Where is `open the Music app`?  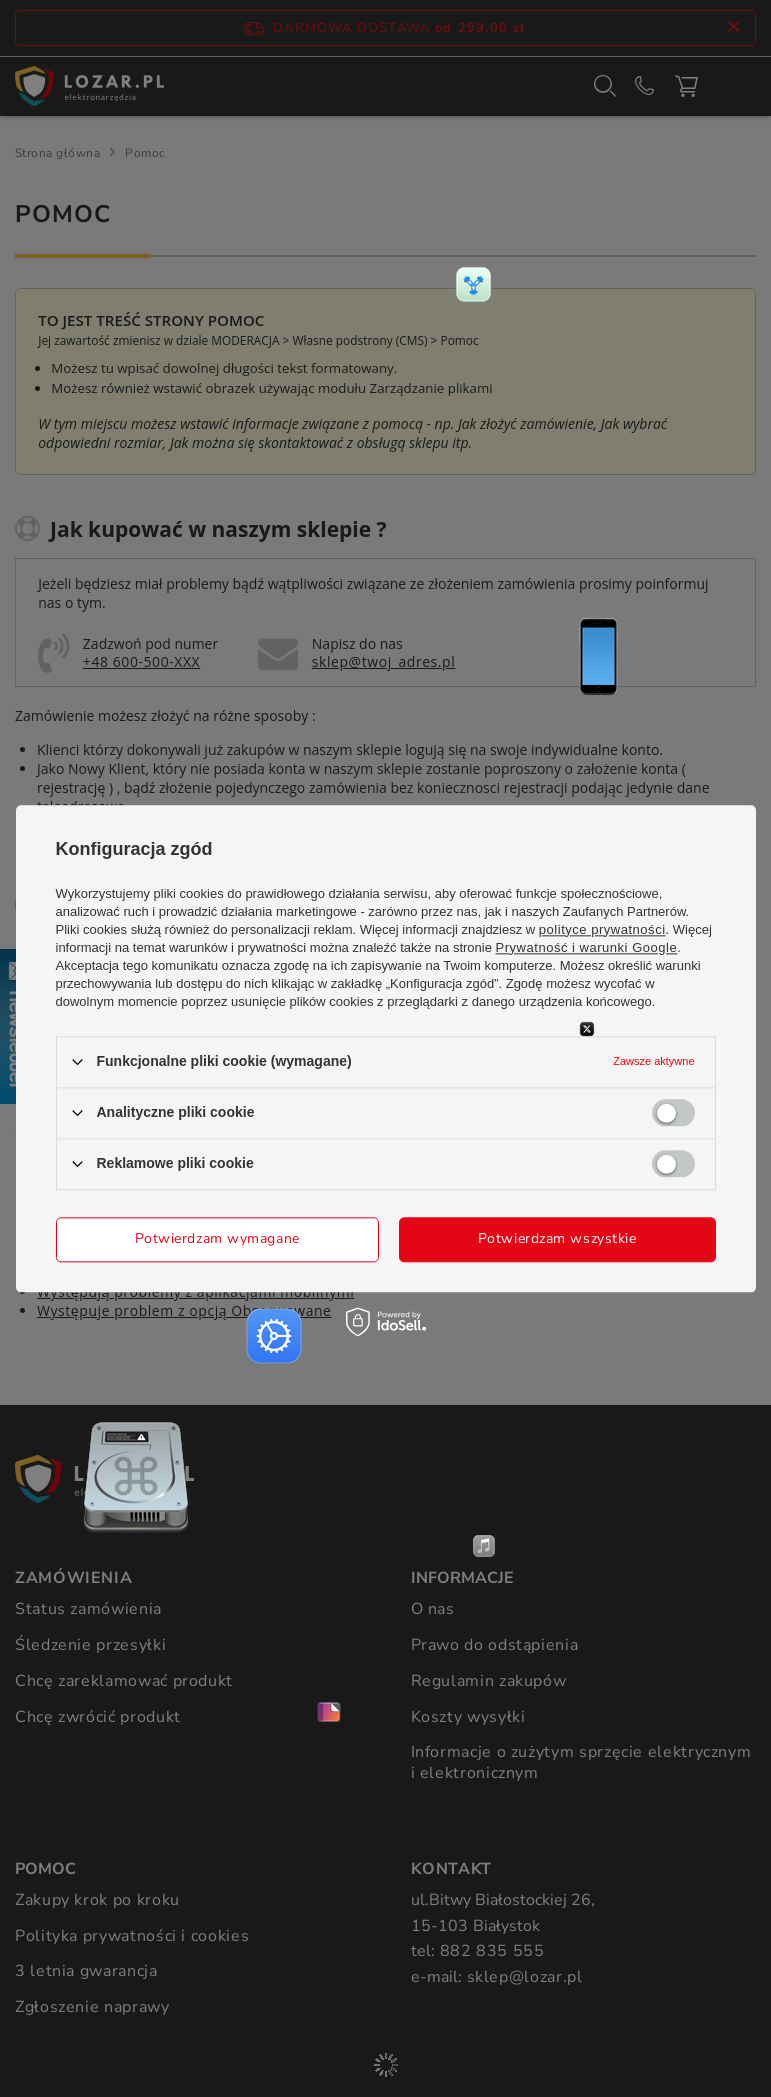
open the Music app is located at coordinates (484, 1546).